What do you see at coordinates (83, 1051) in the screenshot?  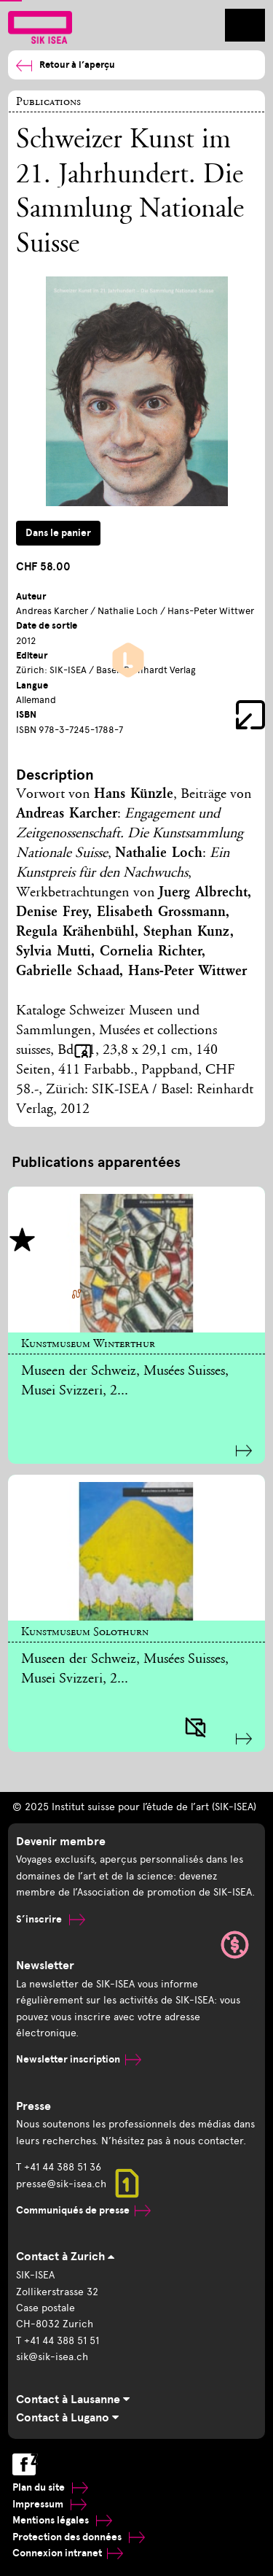 I see `access teaching or presentation tools` at bounding box center [83, 1051].